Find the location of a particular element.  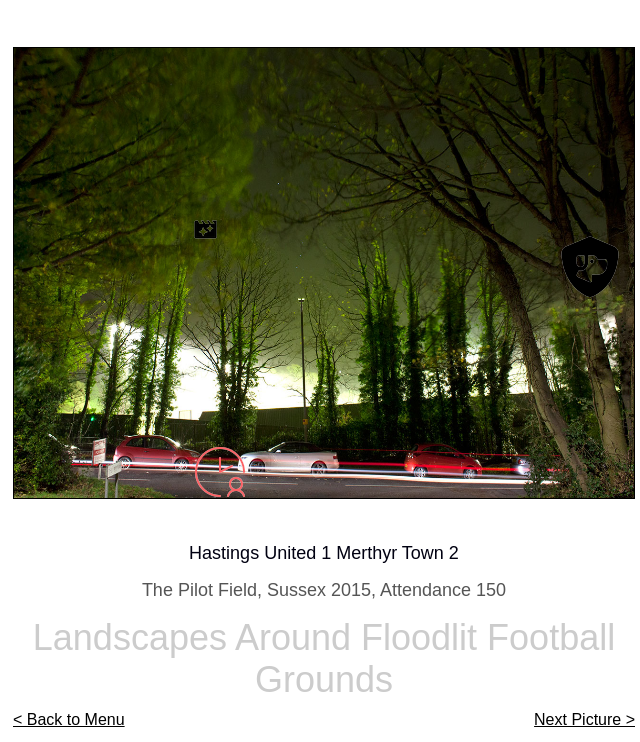

view user's time or availability status is located at coordinates (220, 472).